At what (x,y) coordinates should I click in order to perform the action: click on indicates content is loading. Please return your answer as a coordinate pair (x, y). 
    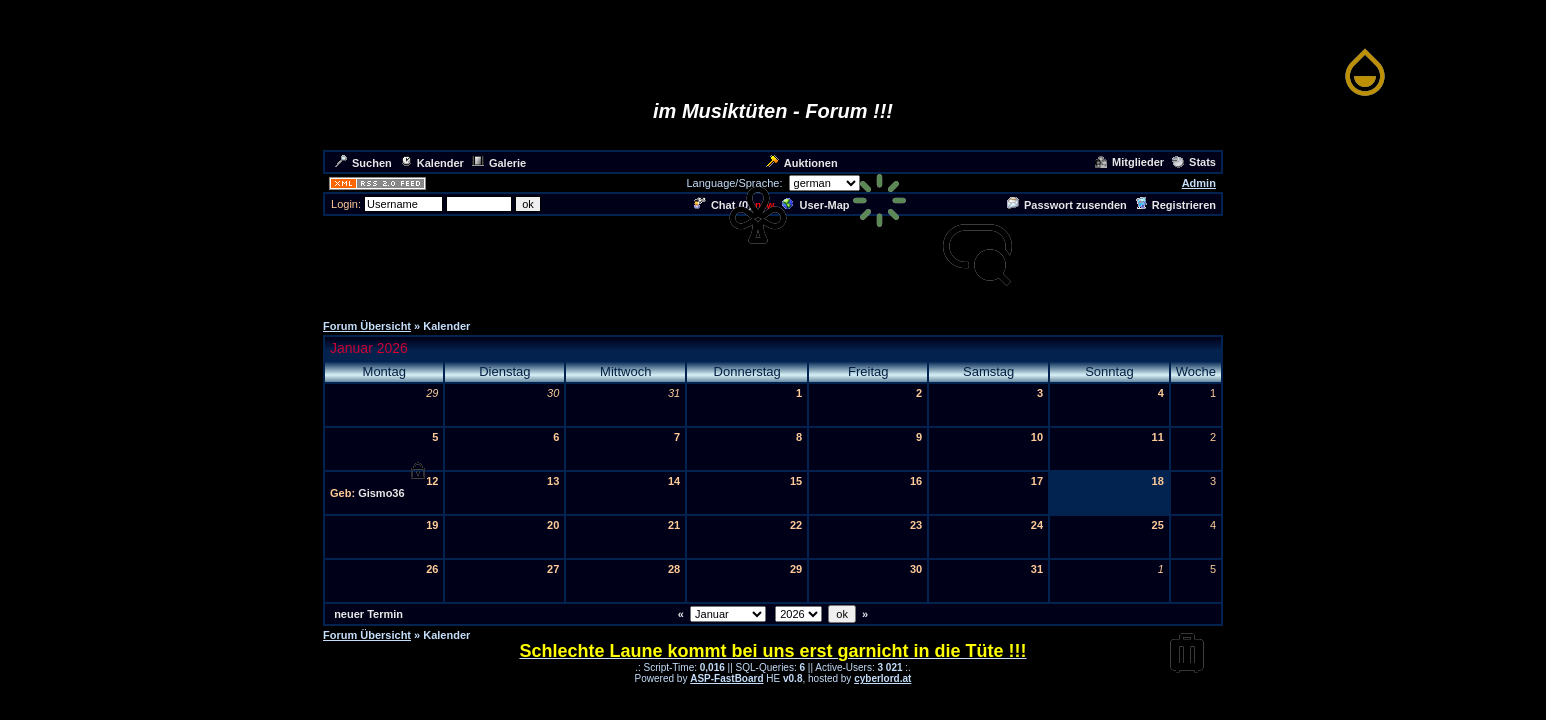
    Looking at the image, I should click on (879, 200).